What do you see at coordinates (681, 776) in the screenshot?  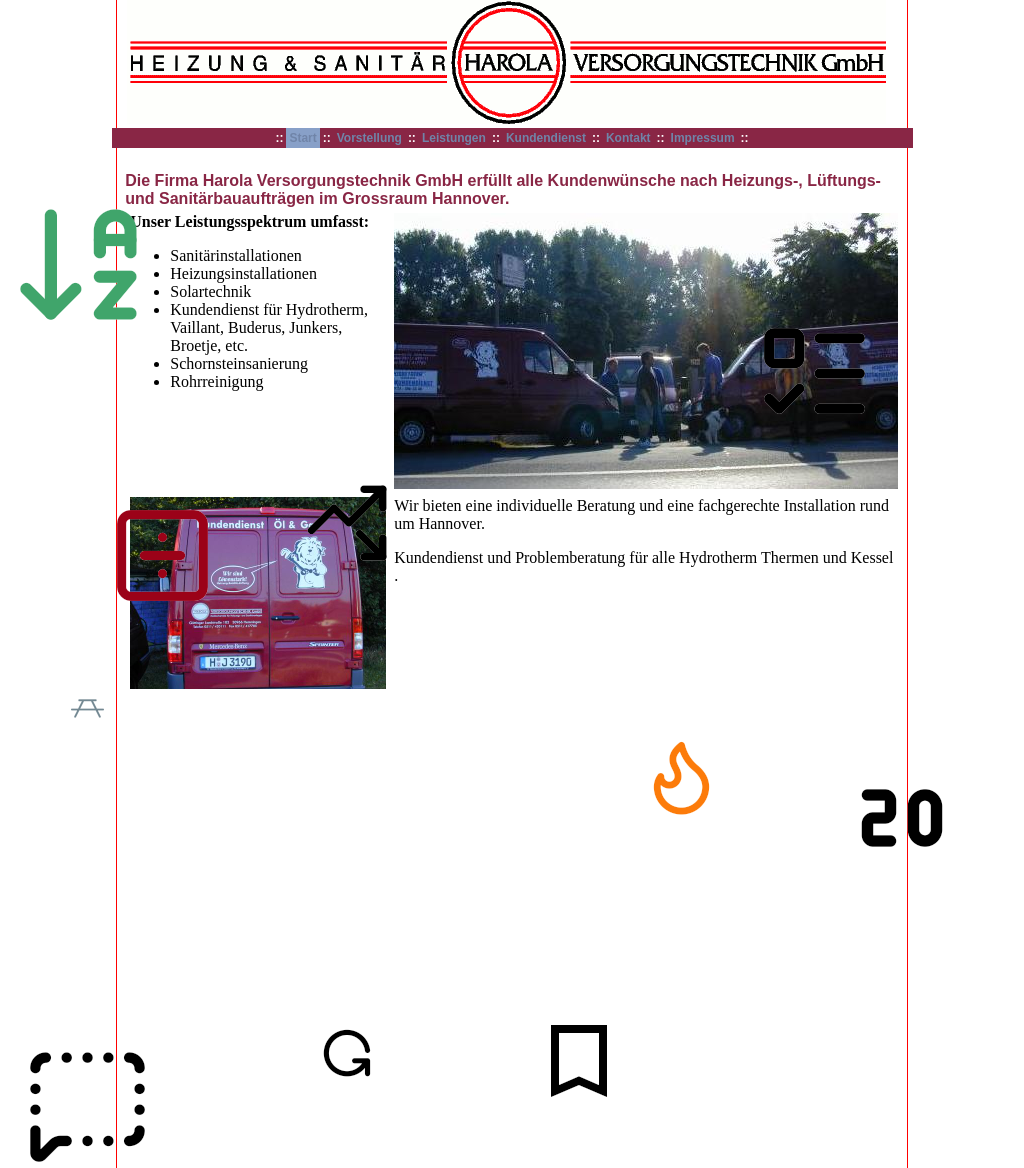 I see `indicates trending or hot content` at bounding box center [681, 776].